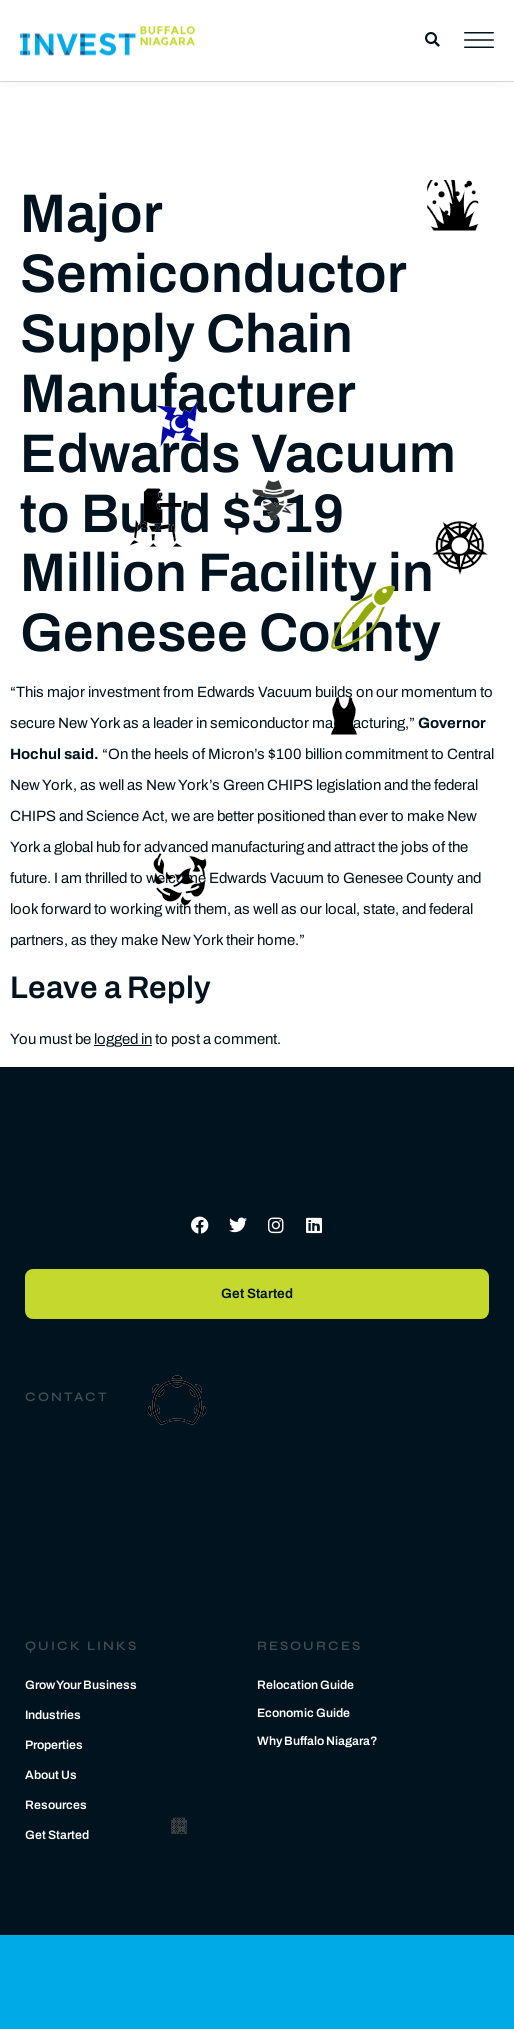 This screenshot has height=2029, width=514. Describe the element at coordinates (179, 1825) in the screenshot. I see `indicates a trapped or captured state` at that location.